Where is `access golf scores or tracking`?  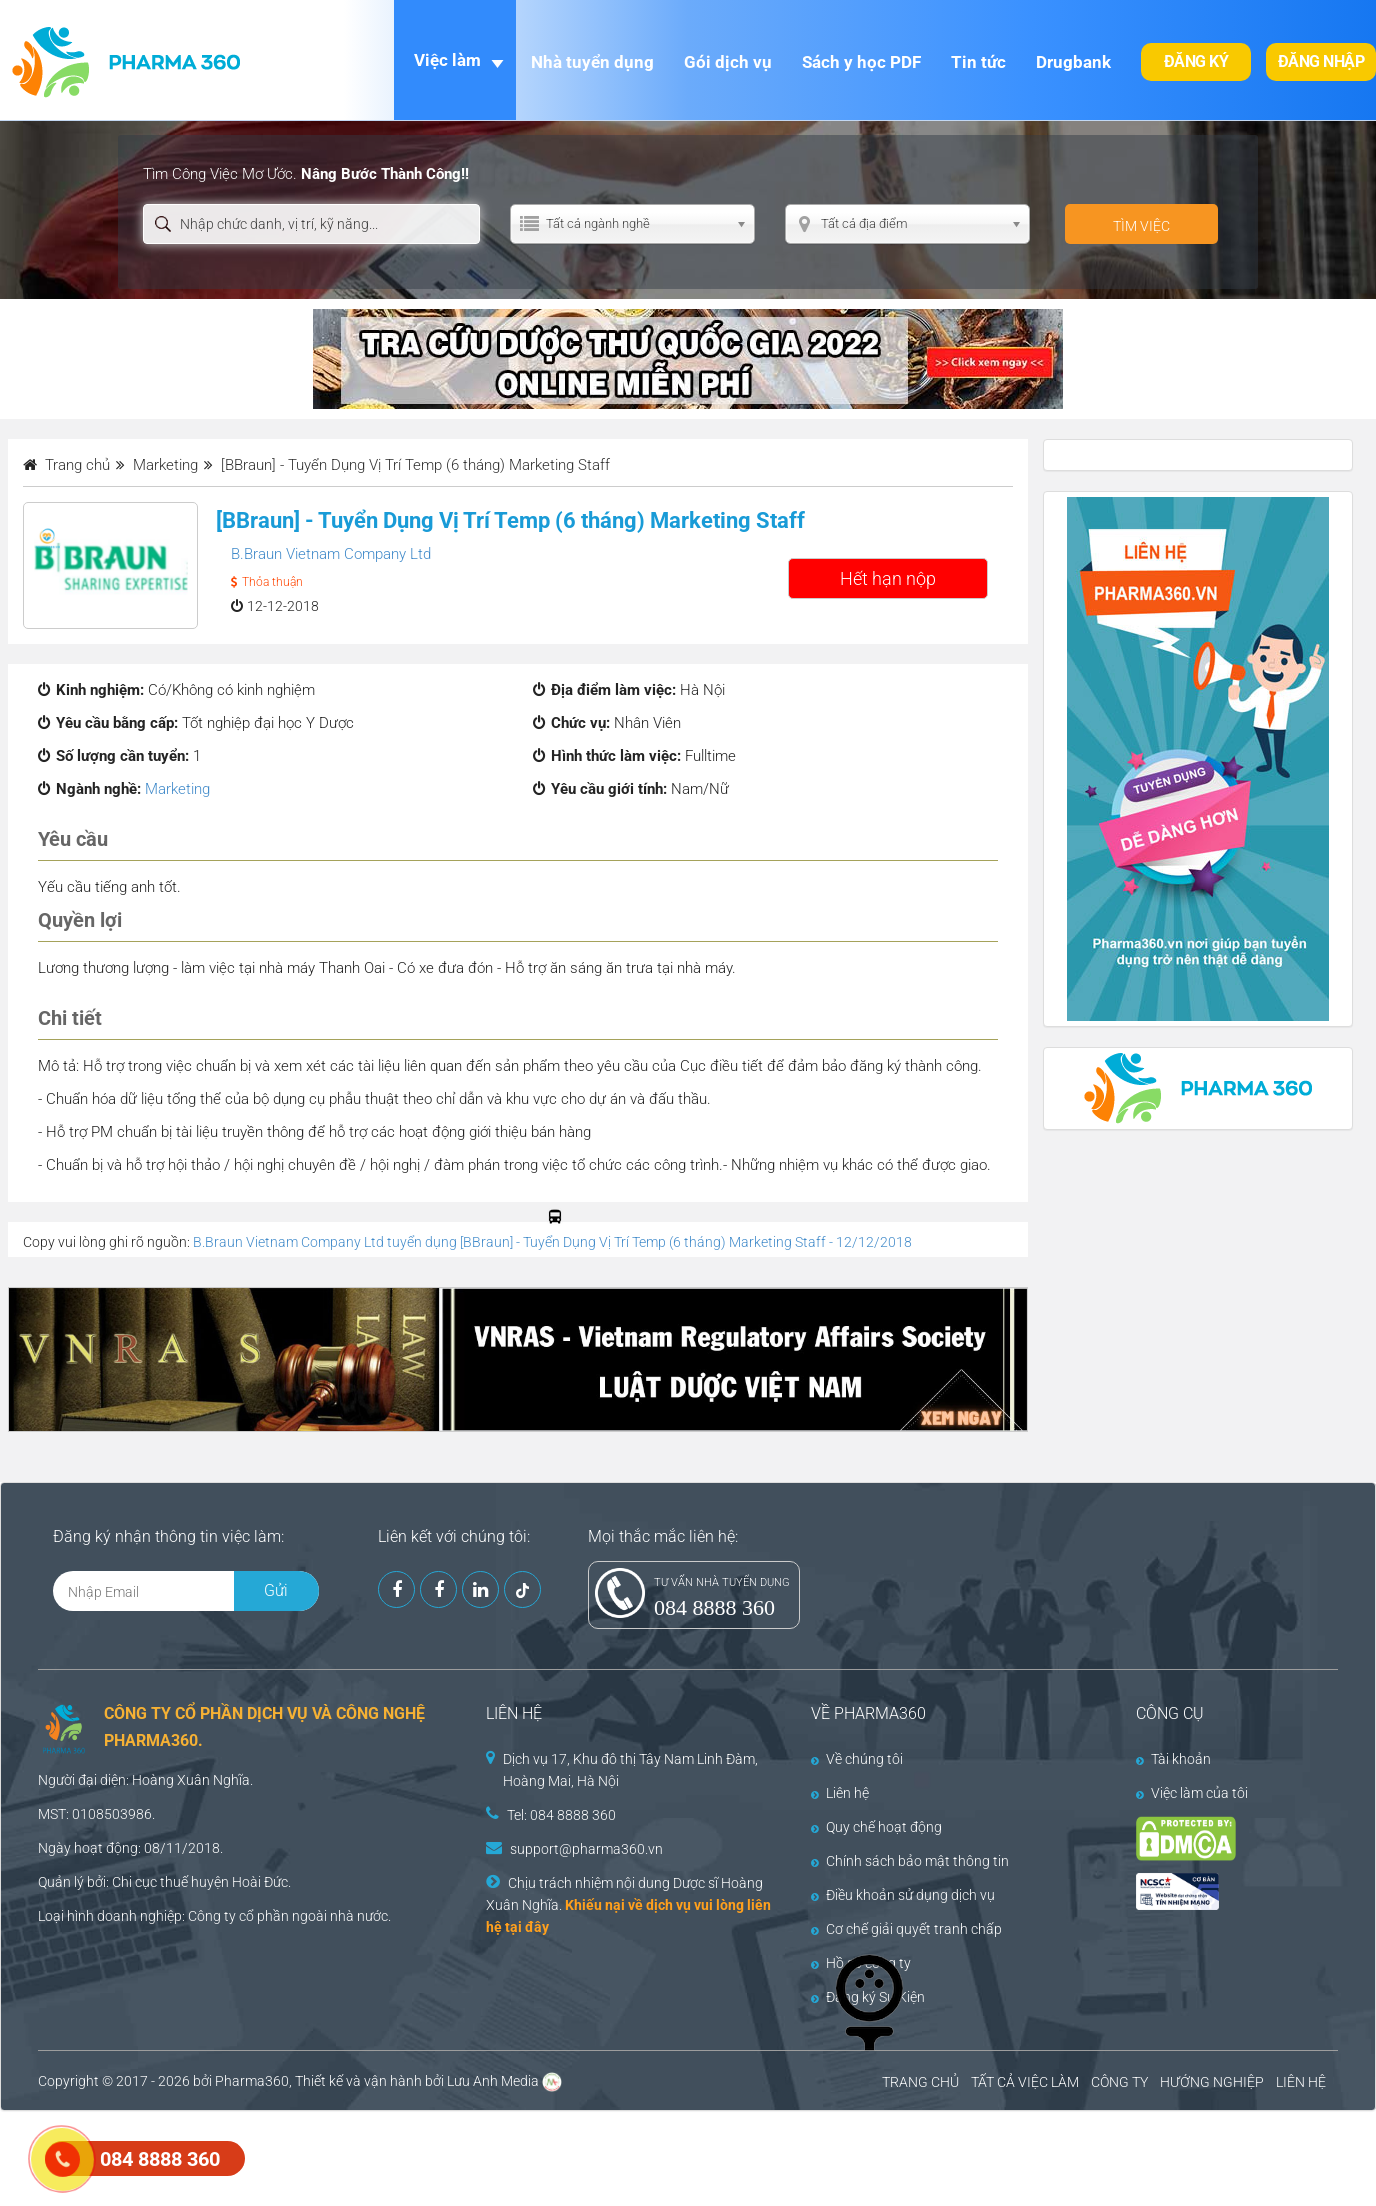
access golf scores or tracking is located at coordinates (869, 2002).